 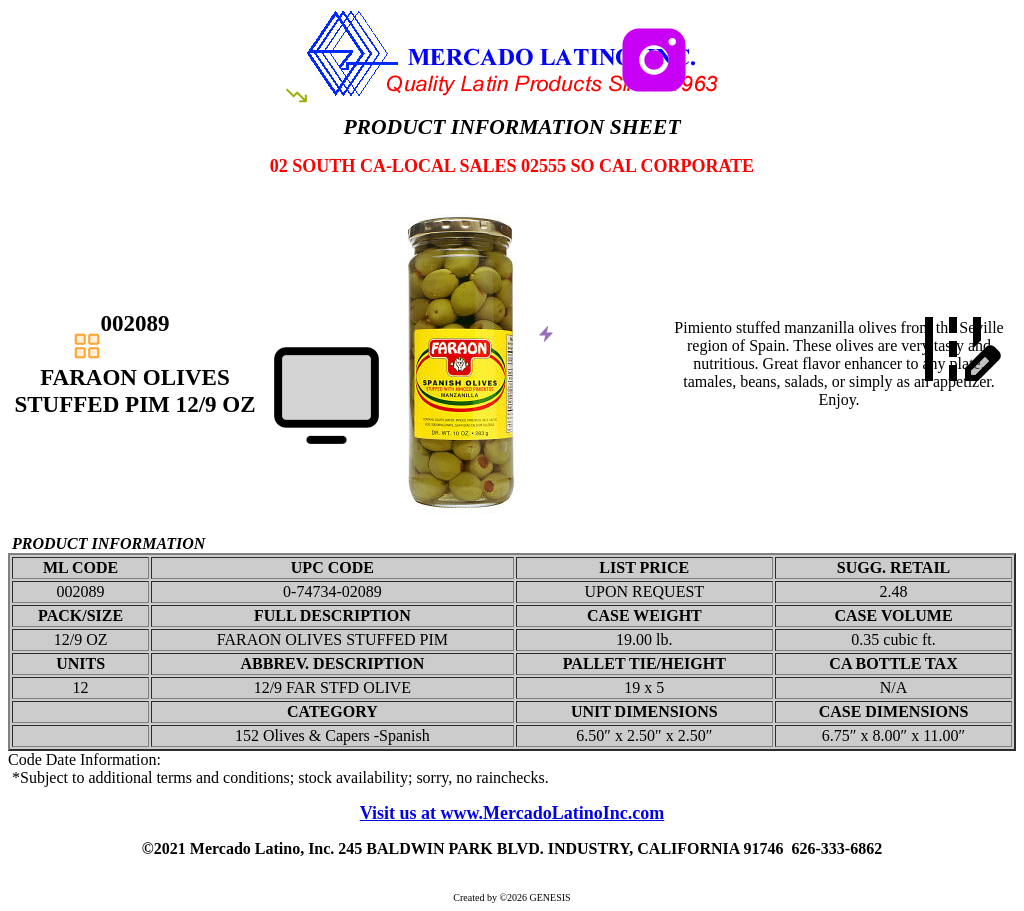 What do you see at coordinates (326, 391) in the screenshot?
I see `view on desktop display` at bounding box center [326, 391].